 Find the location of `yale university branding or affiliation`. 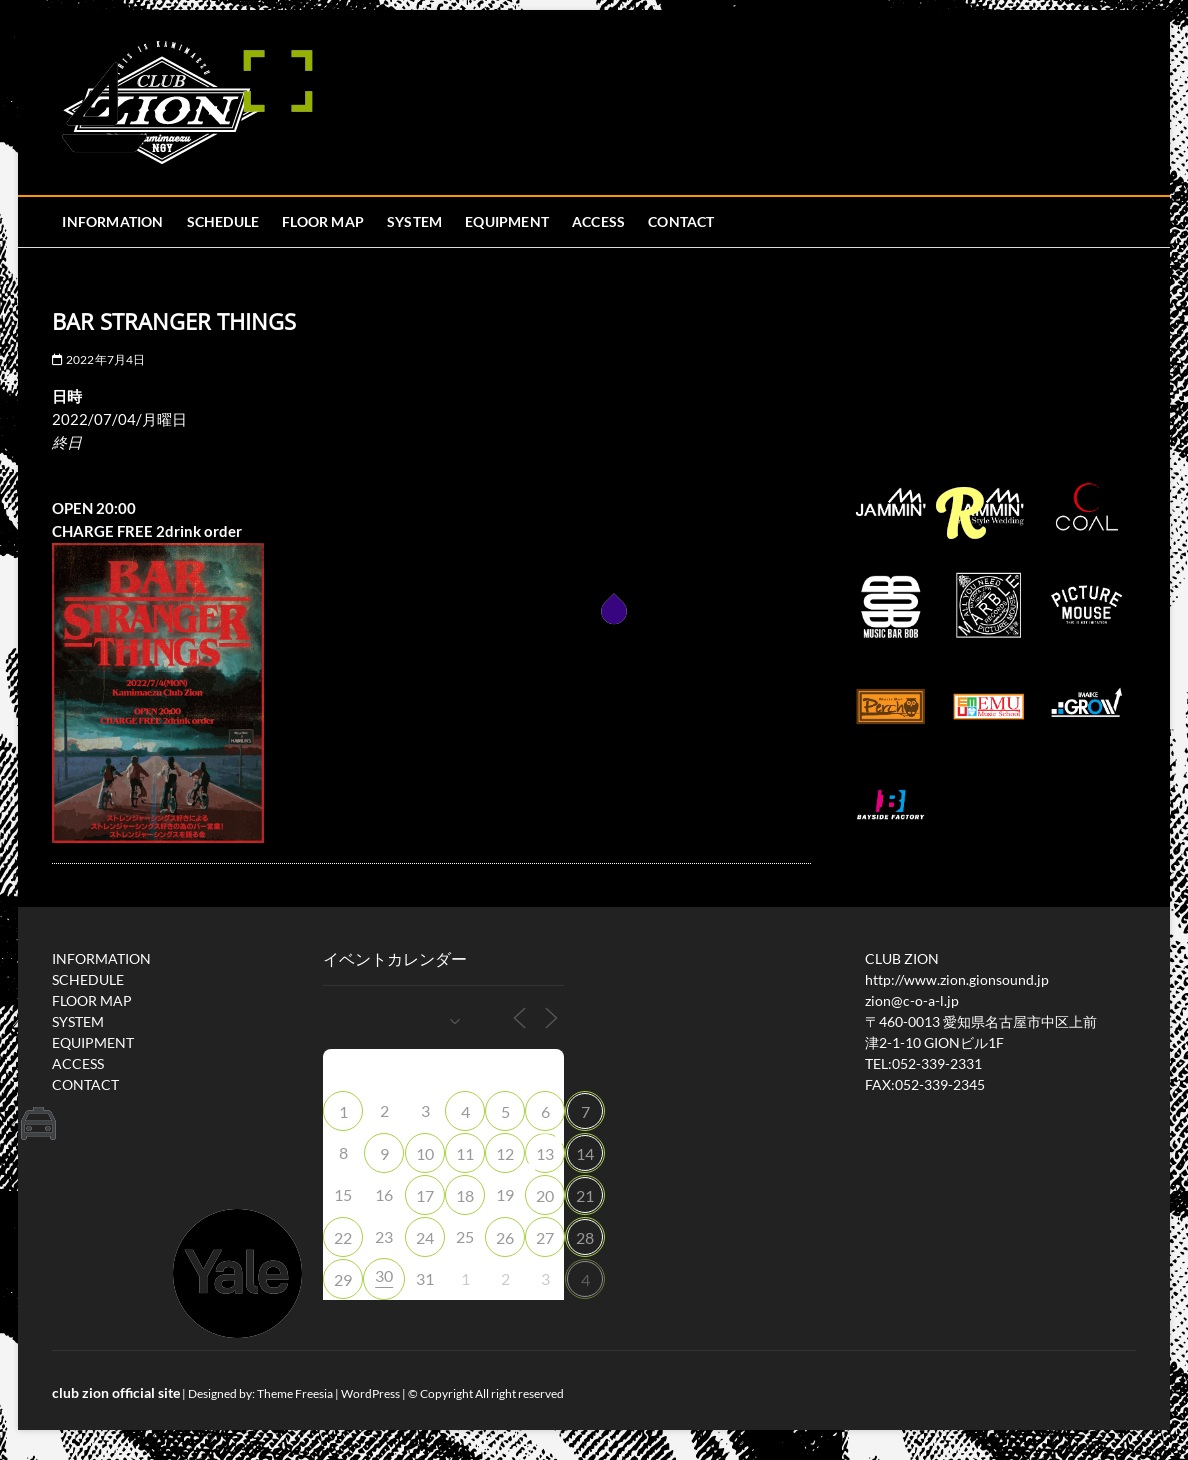

yale university branding or affiliation is located at coordinates (237, 1273).